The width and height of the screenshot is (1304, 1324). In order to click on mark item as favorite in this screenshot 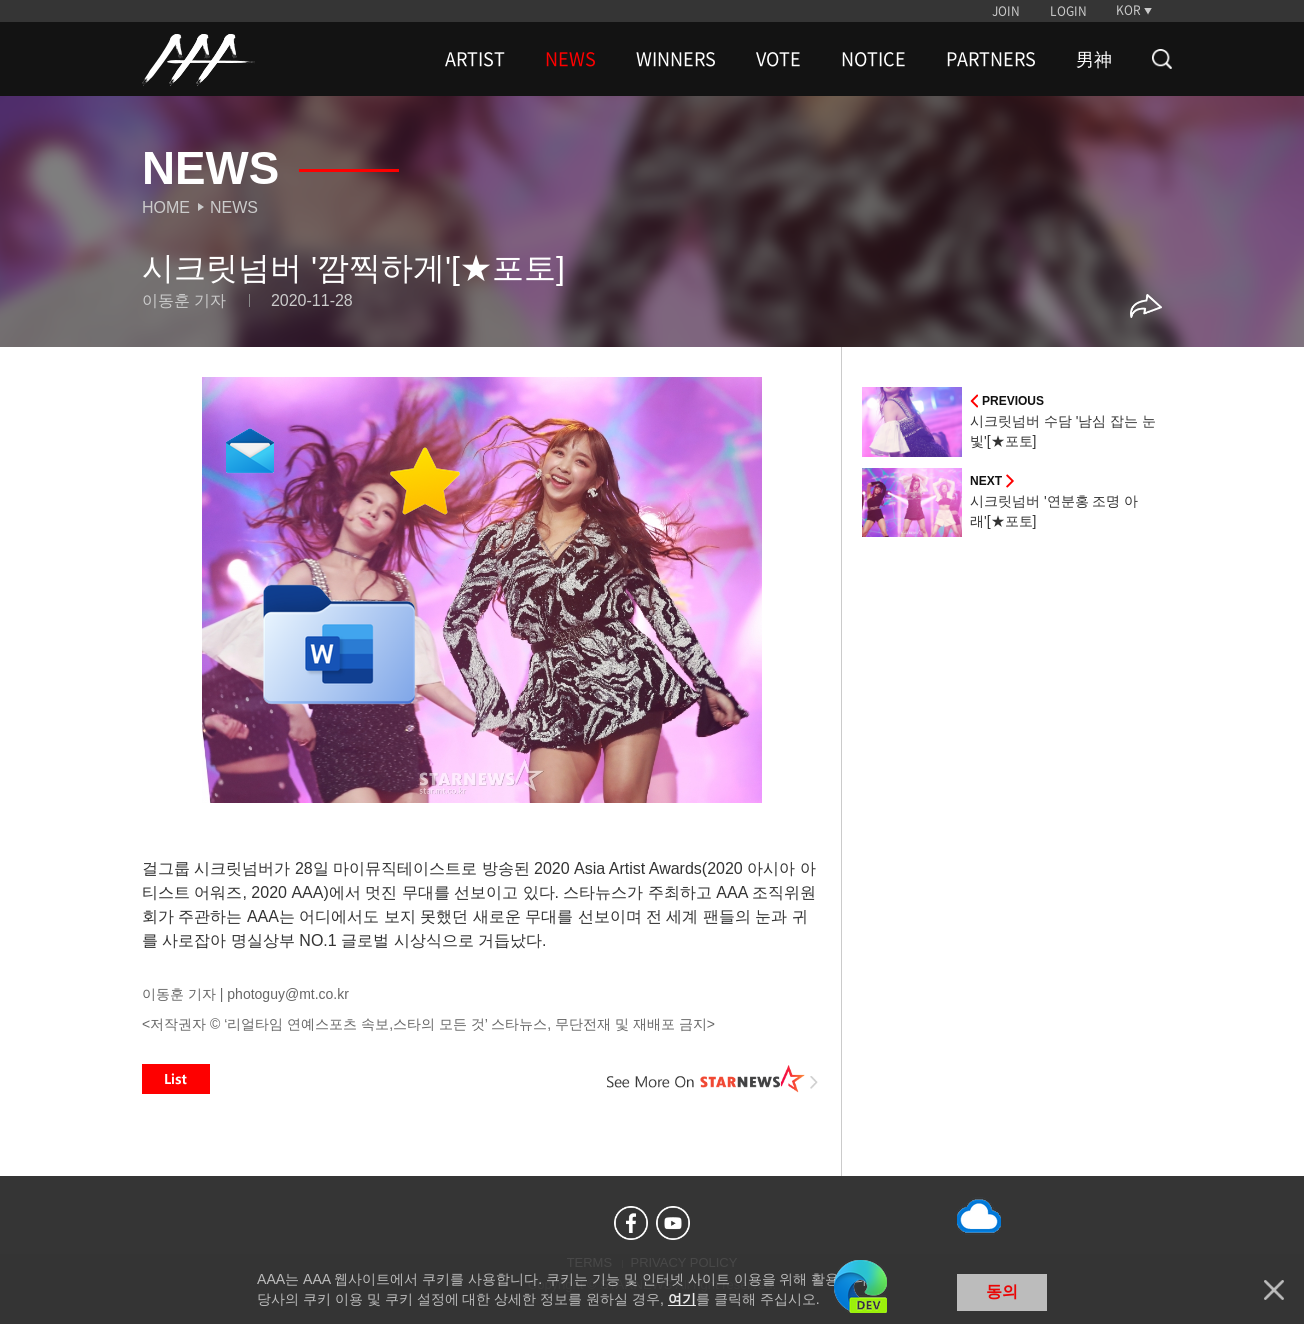, I will do `click(425, 481)`.